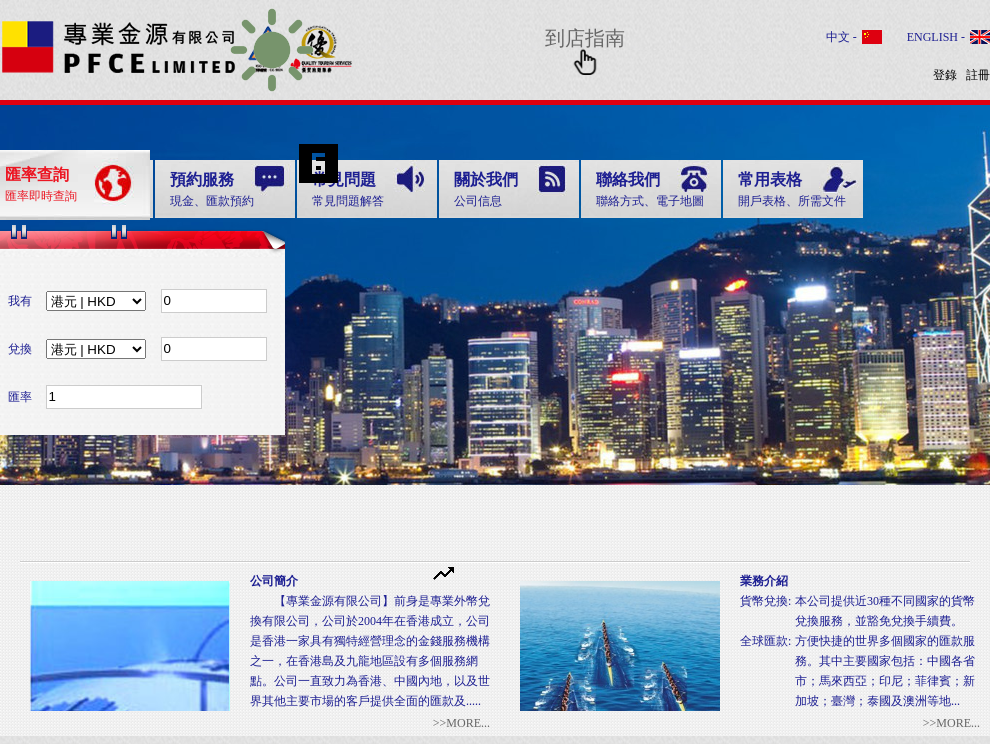 The width and height of the screenshot is (990, 744). What do you see at coordinates (272, 50) in the screenshot?
I see `switch to light mode` at bounding box center [272, 50].